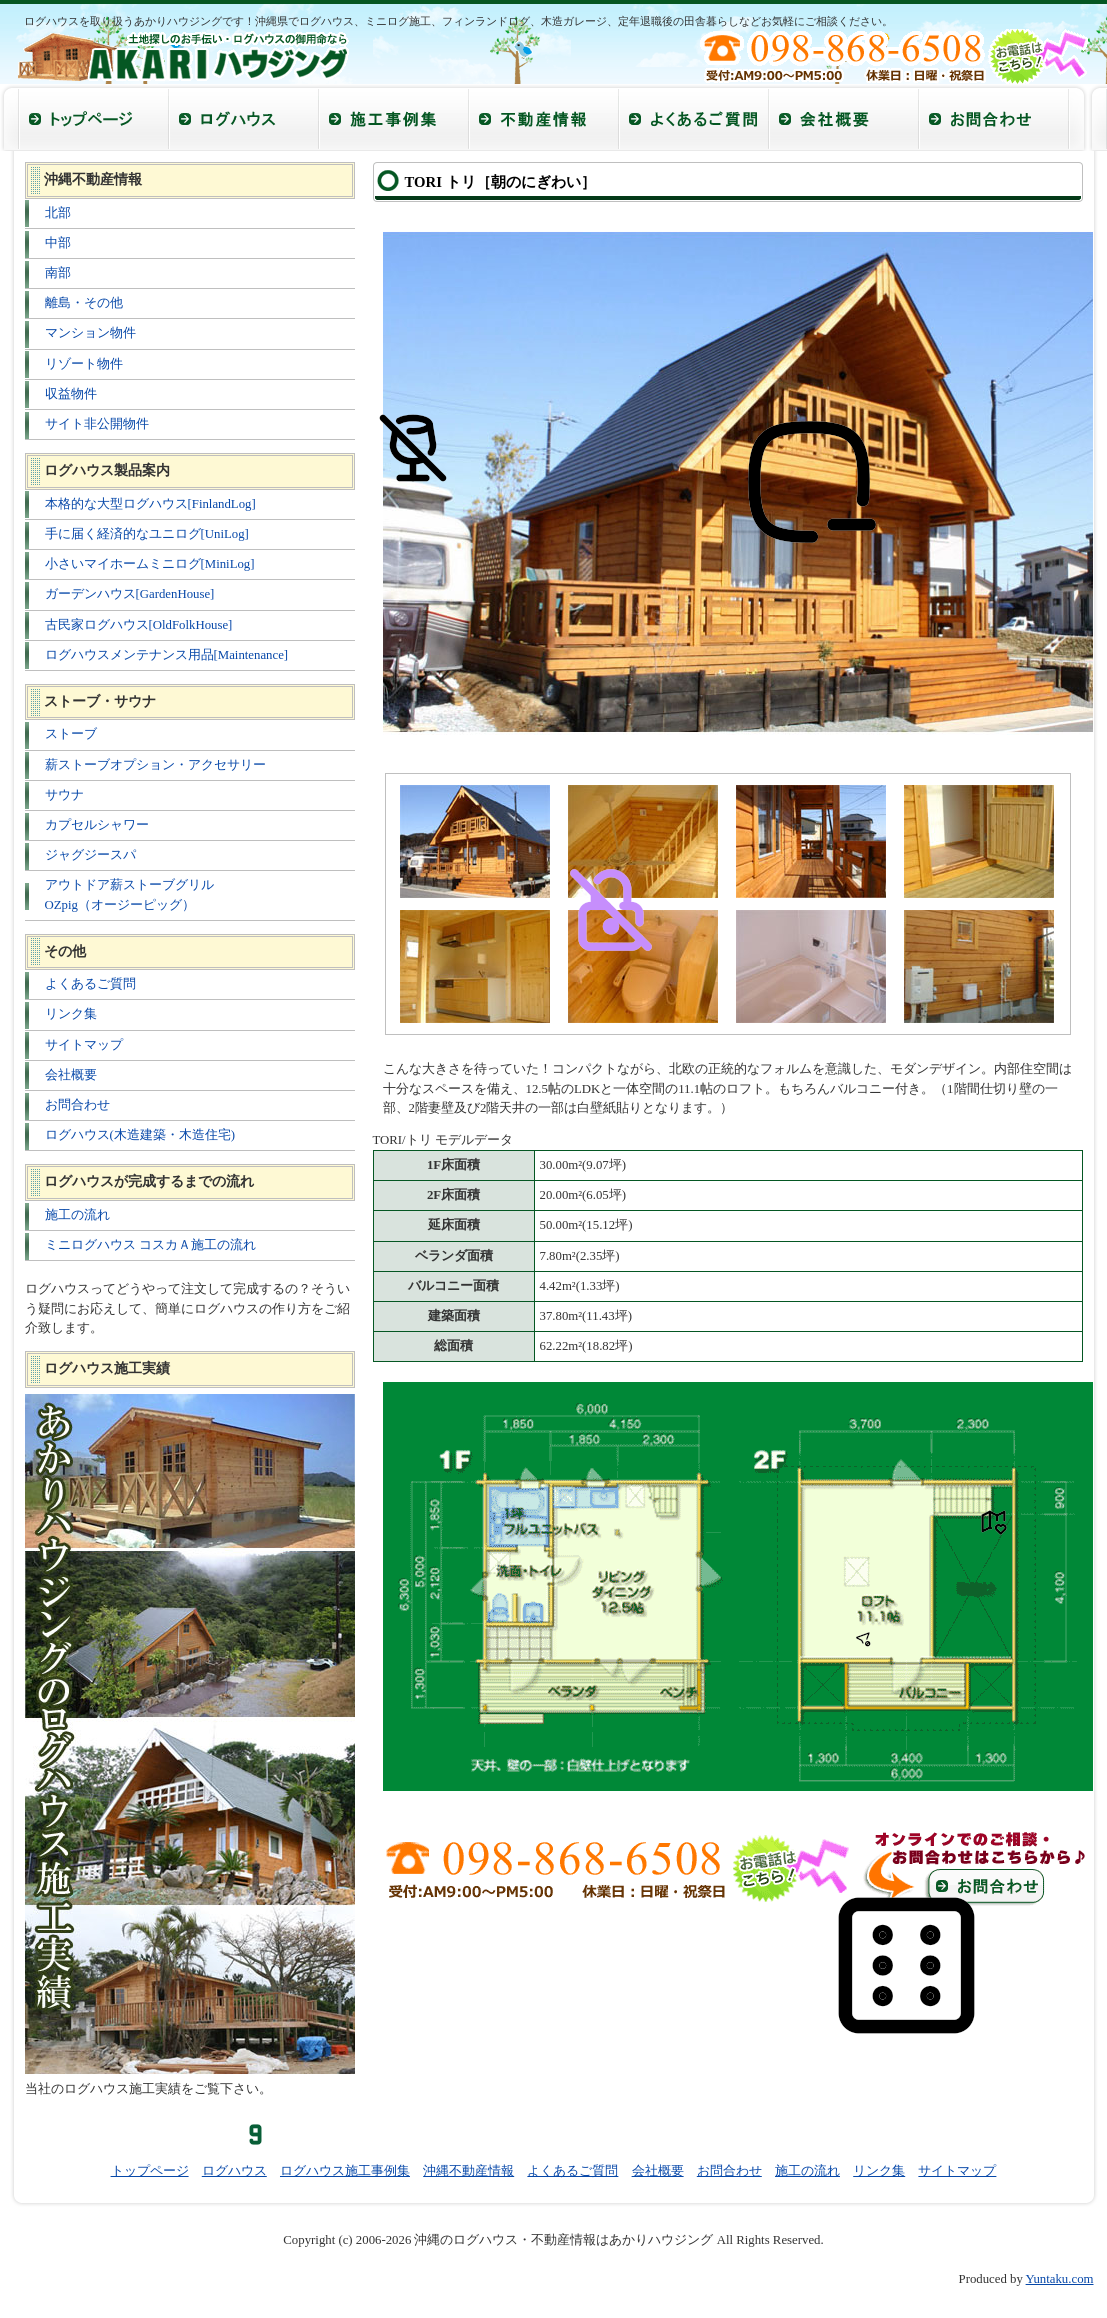 Image resolution: width=1107 pixels, height=2318 pixels. I want to click on random selection or shuffle function, so click(906, 1965).